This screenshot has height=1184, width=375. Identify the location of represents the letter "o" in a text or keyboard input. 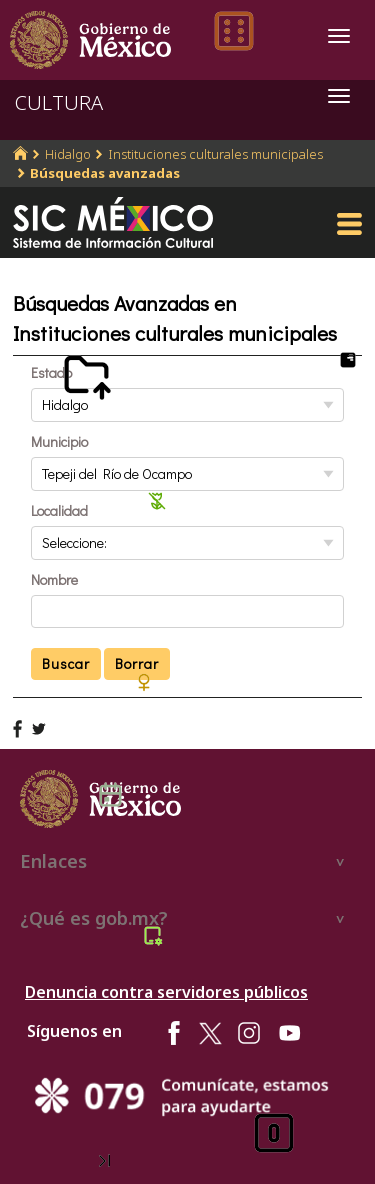
(274, 1133).